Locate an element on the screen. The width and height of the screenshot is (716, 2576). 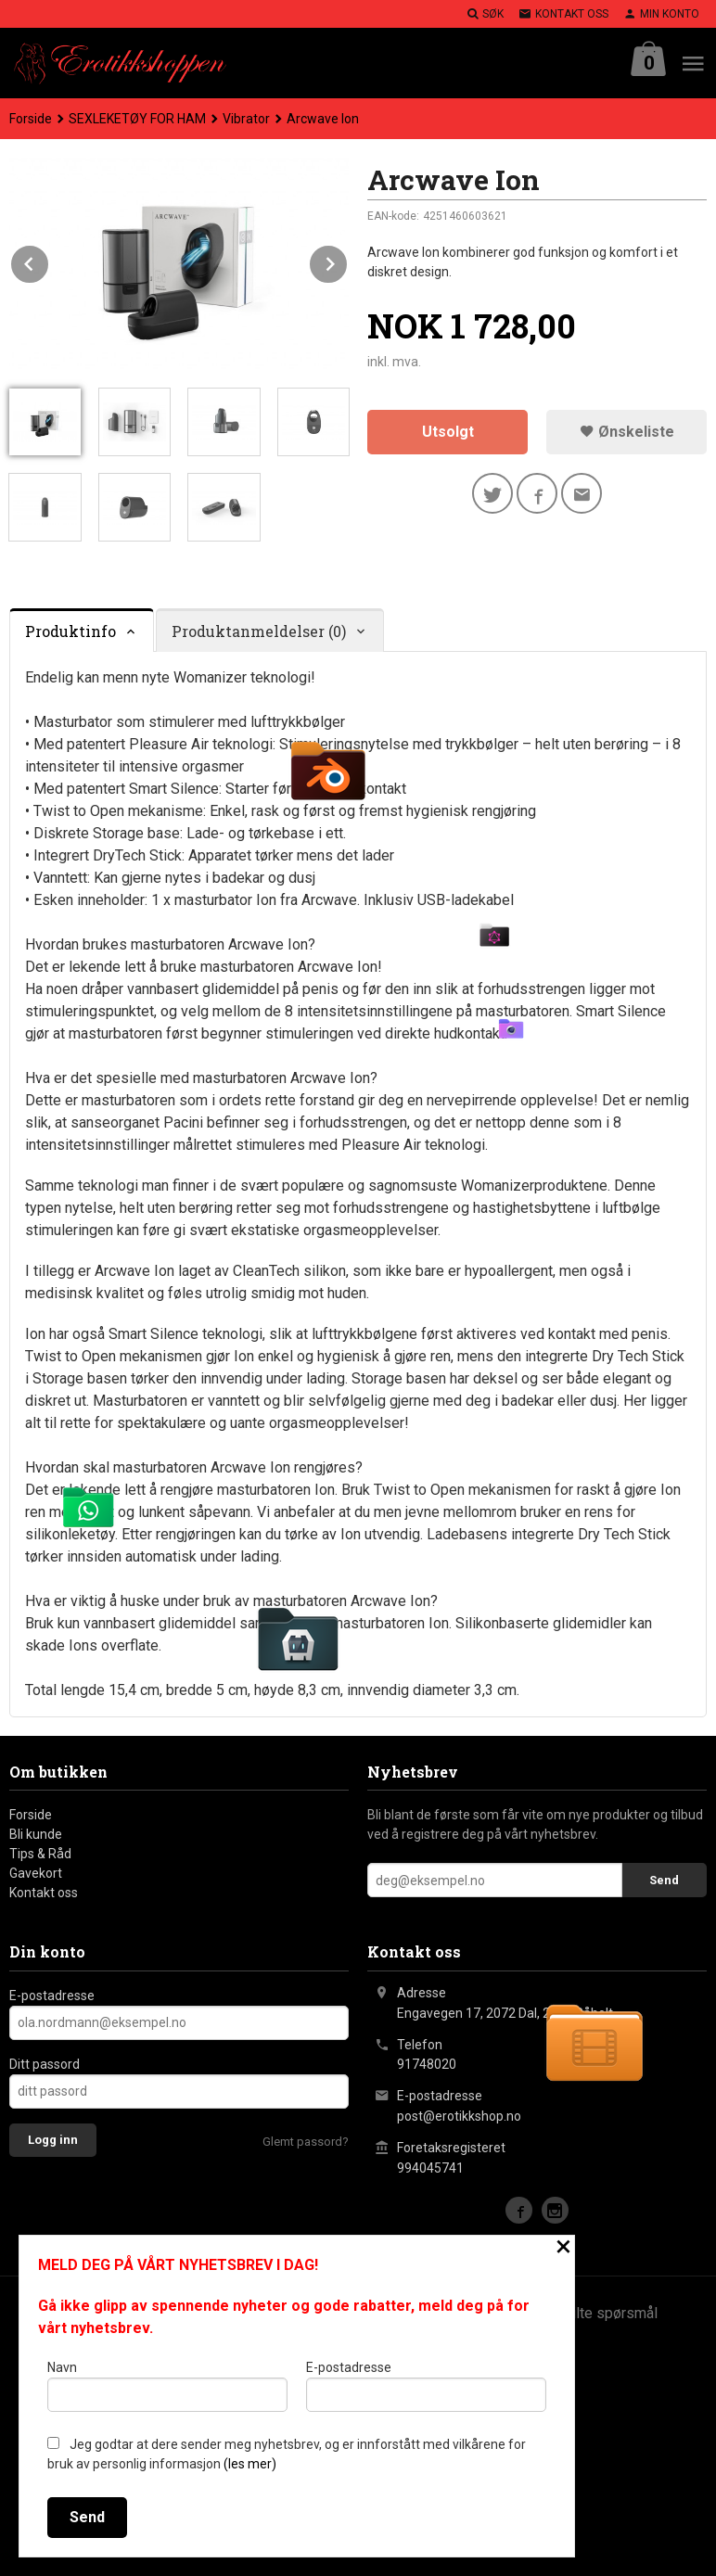
open your videos folder is located at coordinates (595, 2043).